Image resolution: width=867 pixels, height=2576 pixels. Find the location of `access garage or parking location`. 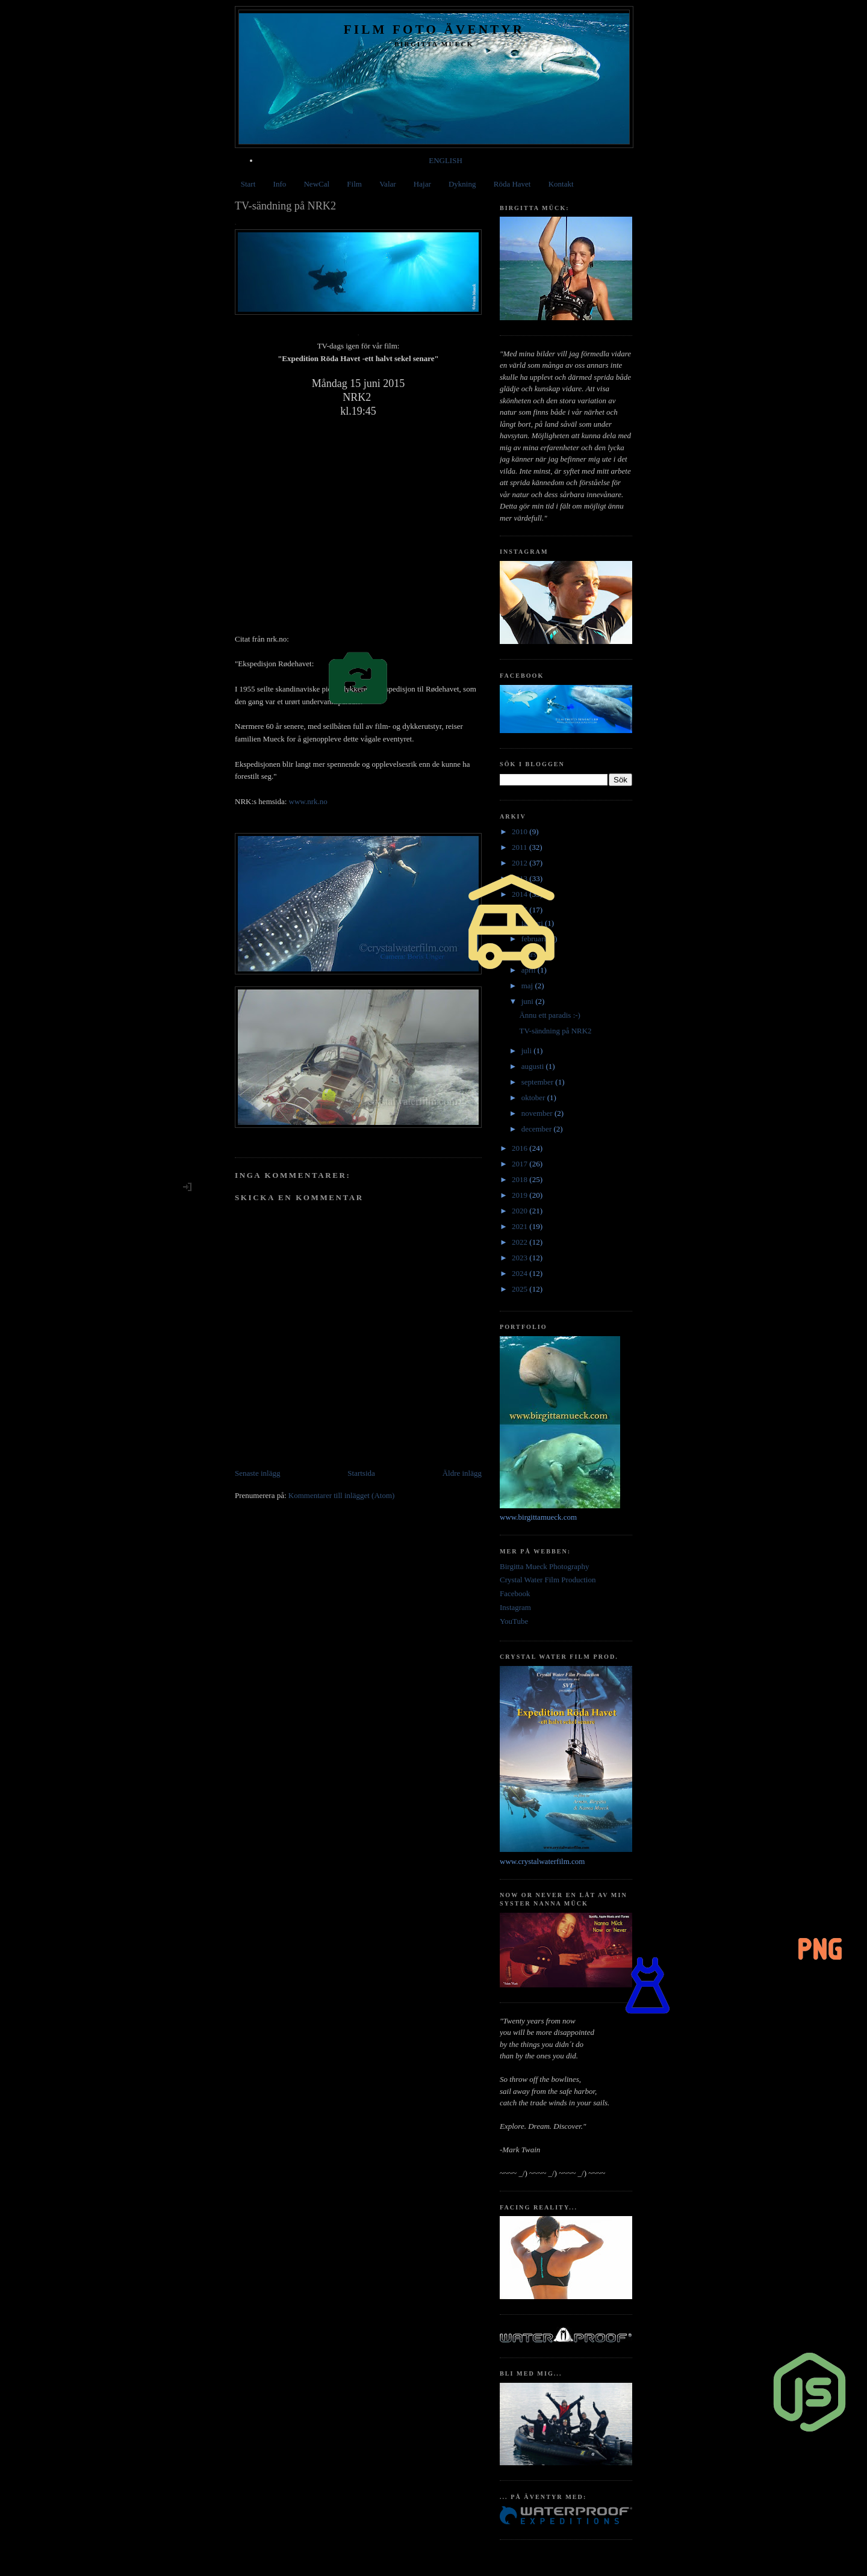

access garage or parking location is located at coordinates (511, 921).